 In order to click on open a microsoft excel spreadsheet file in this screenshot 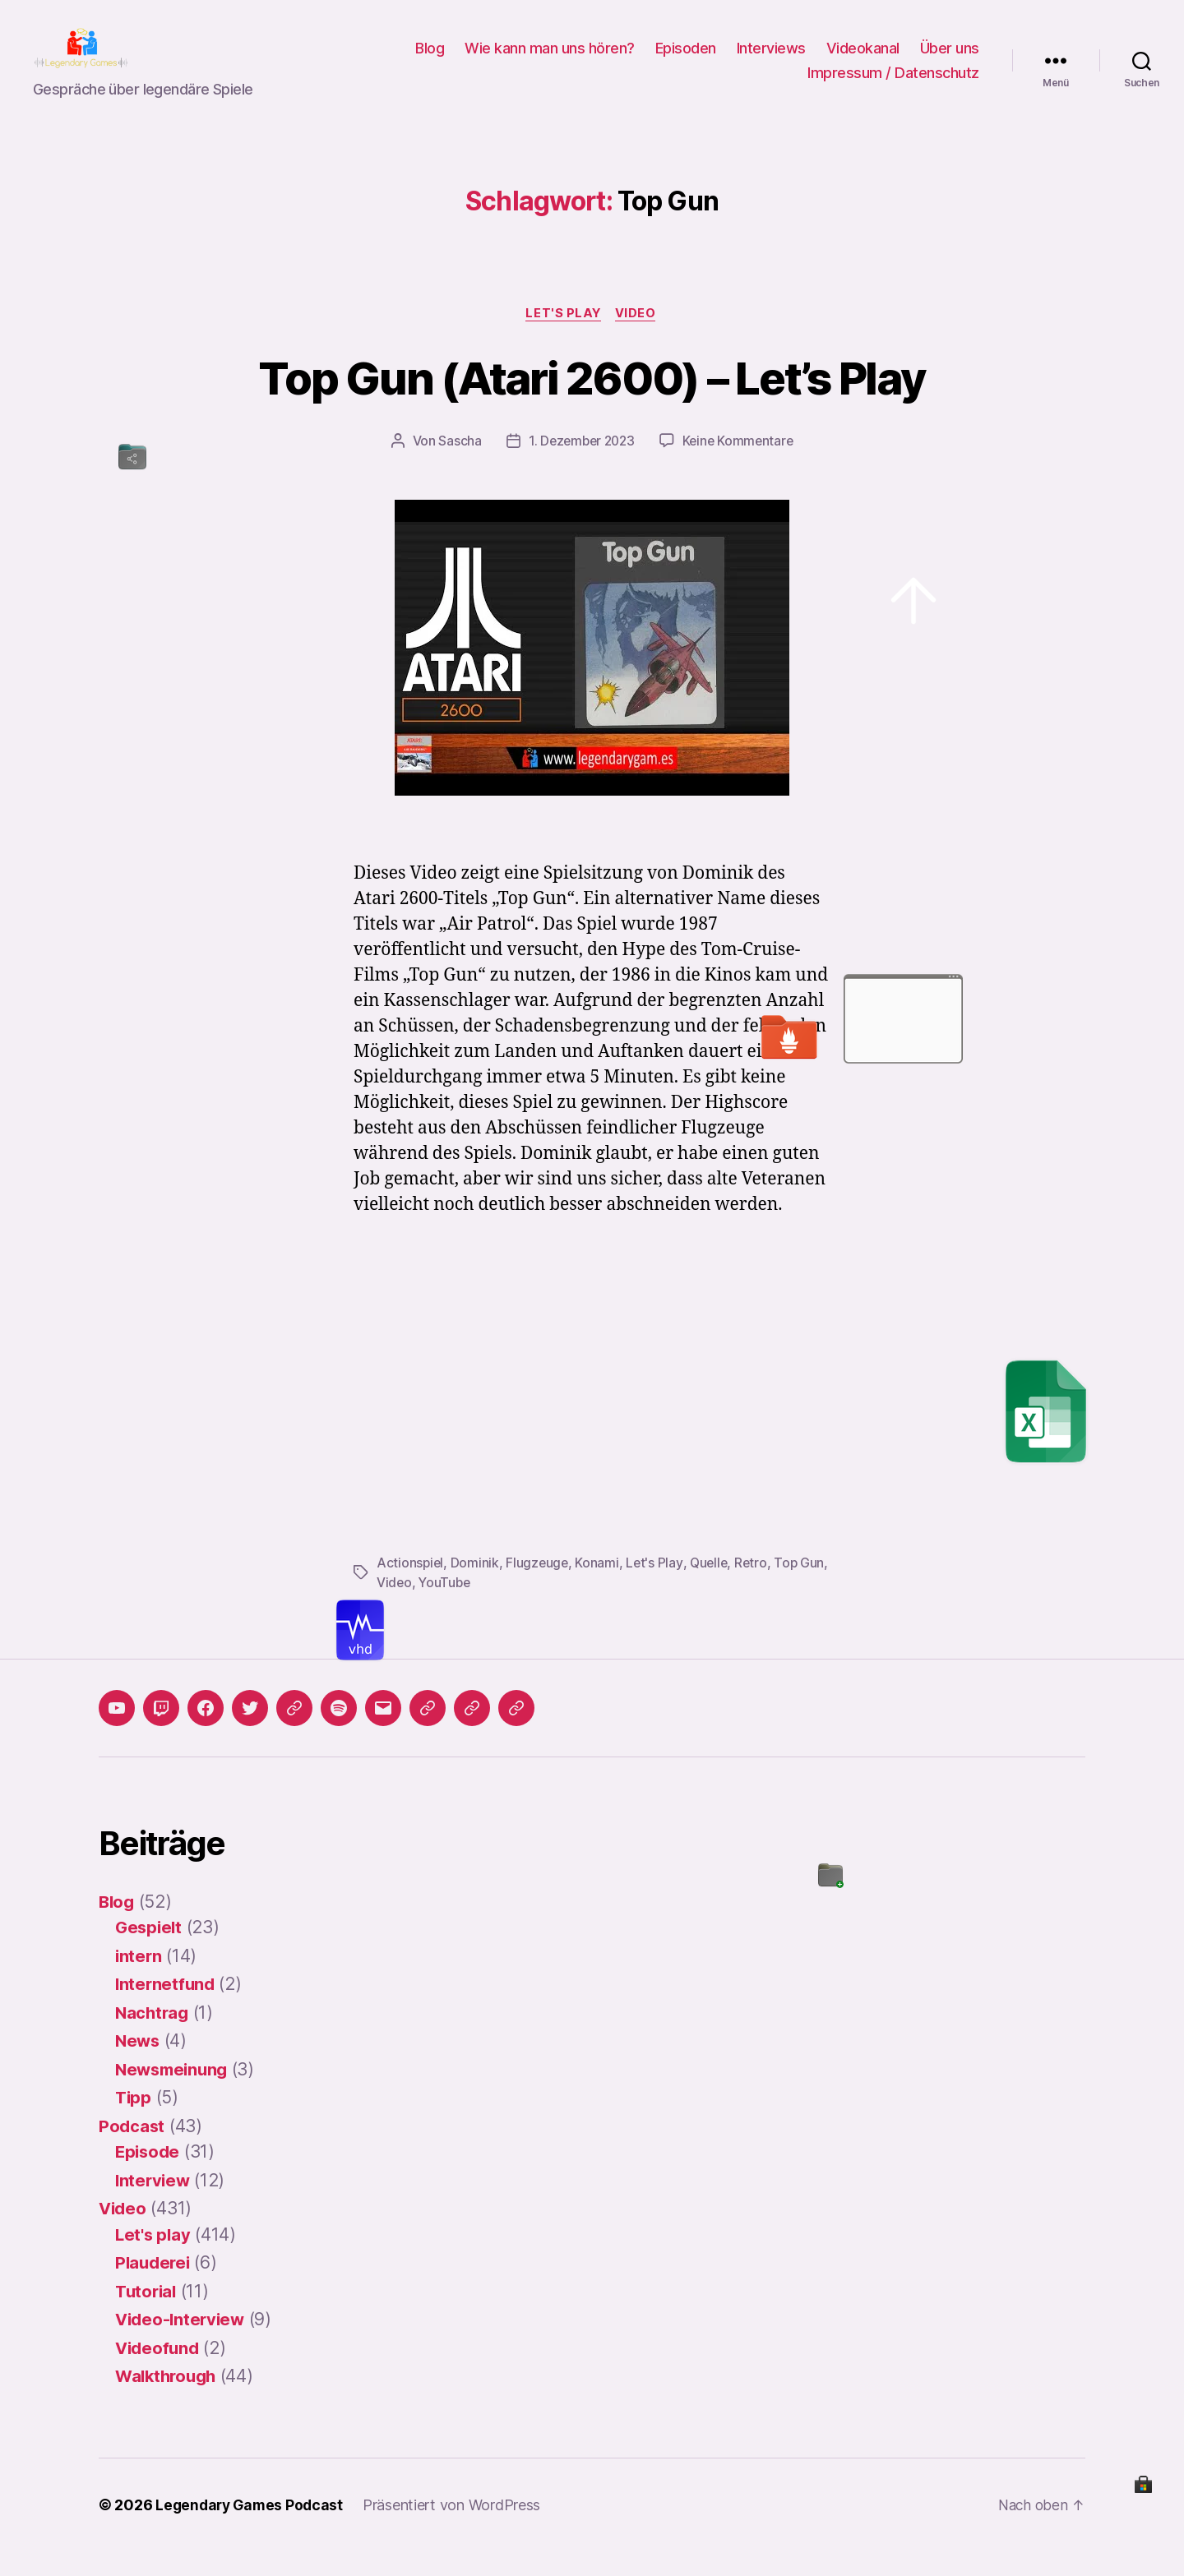, I will do `click(1046, 1411)`.